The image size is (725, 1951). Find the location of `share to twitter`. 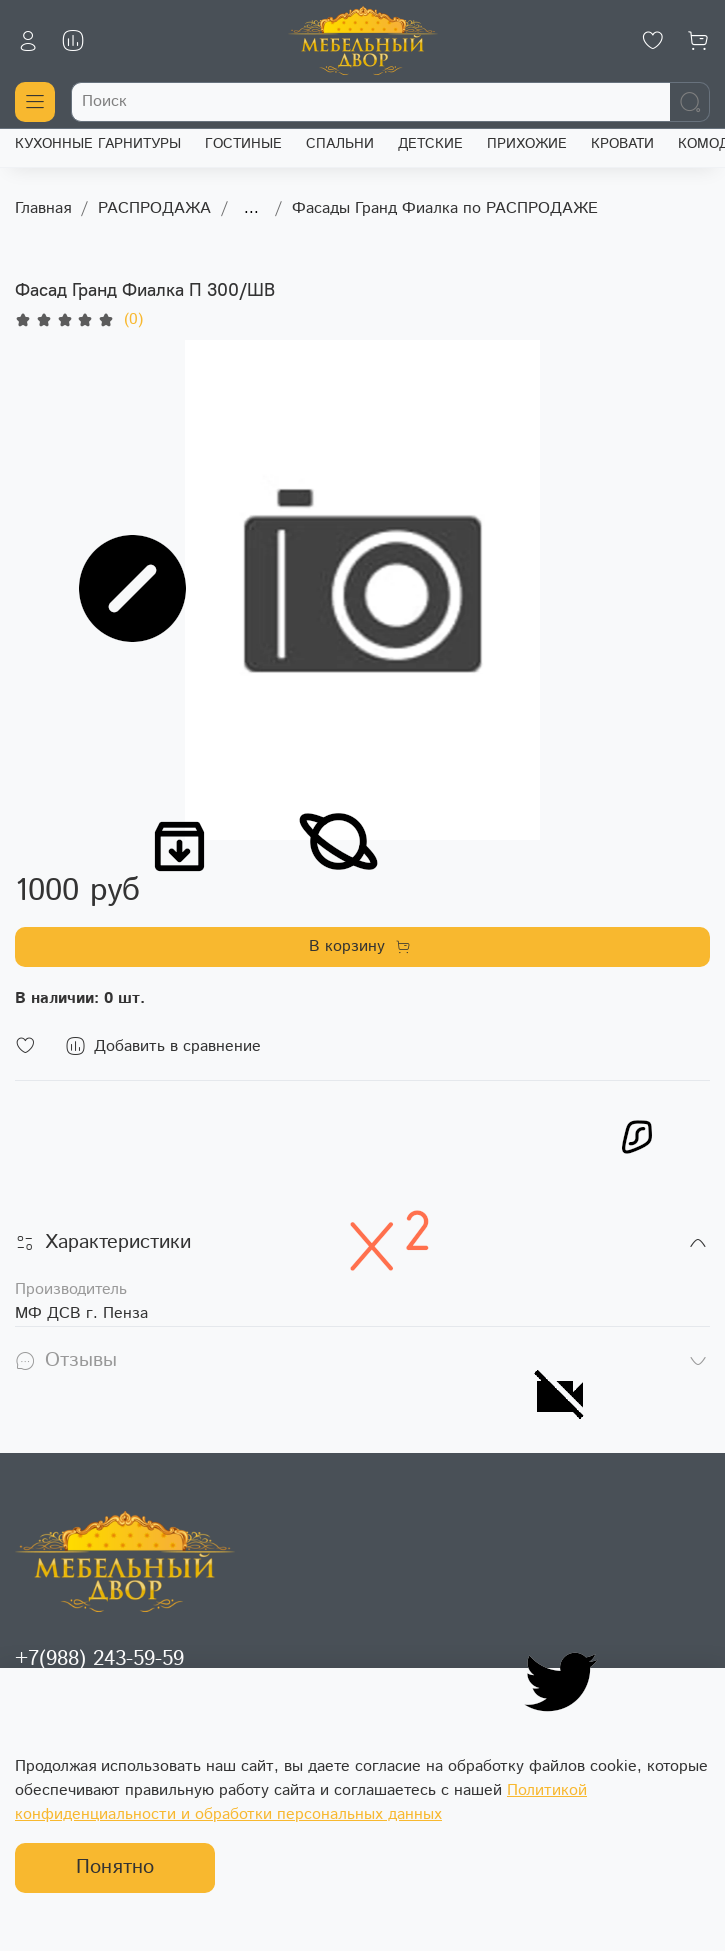

share to twitter is located at coordinates (561, 1682).